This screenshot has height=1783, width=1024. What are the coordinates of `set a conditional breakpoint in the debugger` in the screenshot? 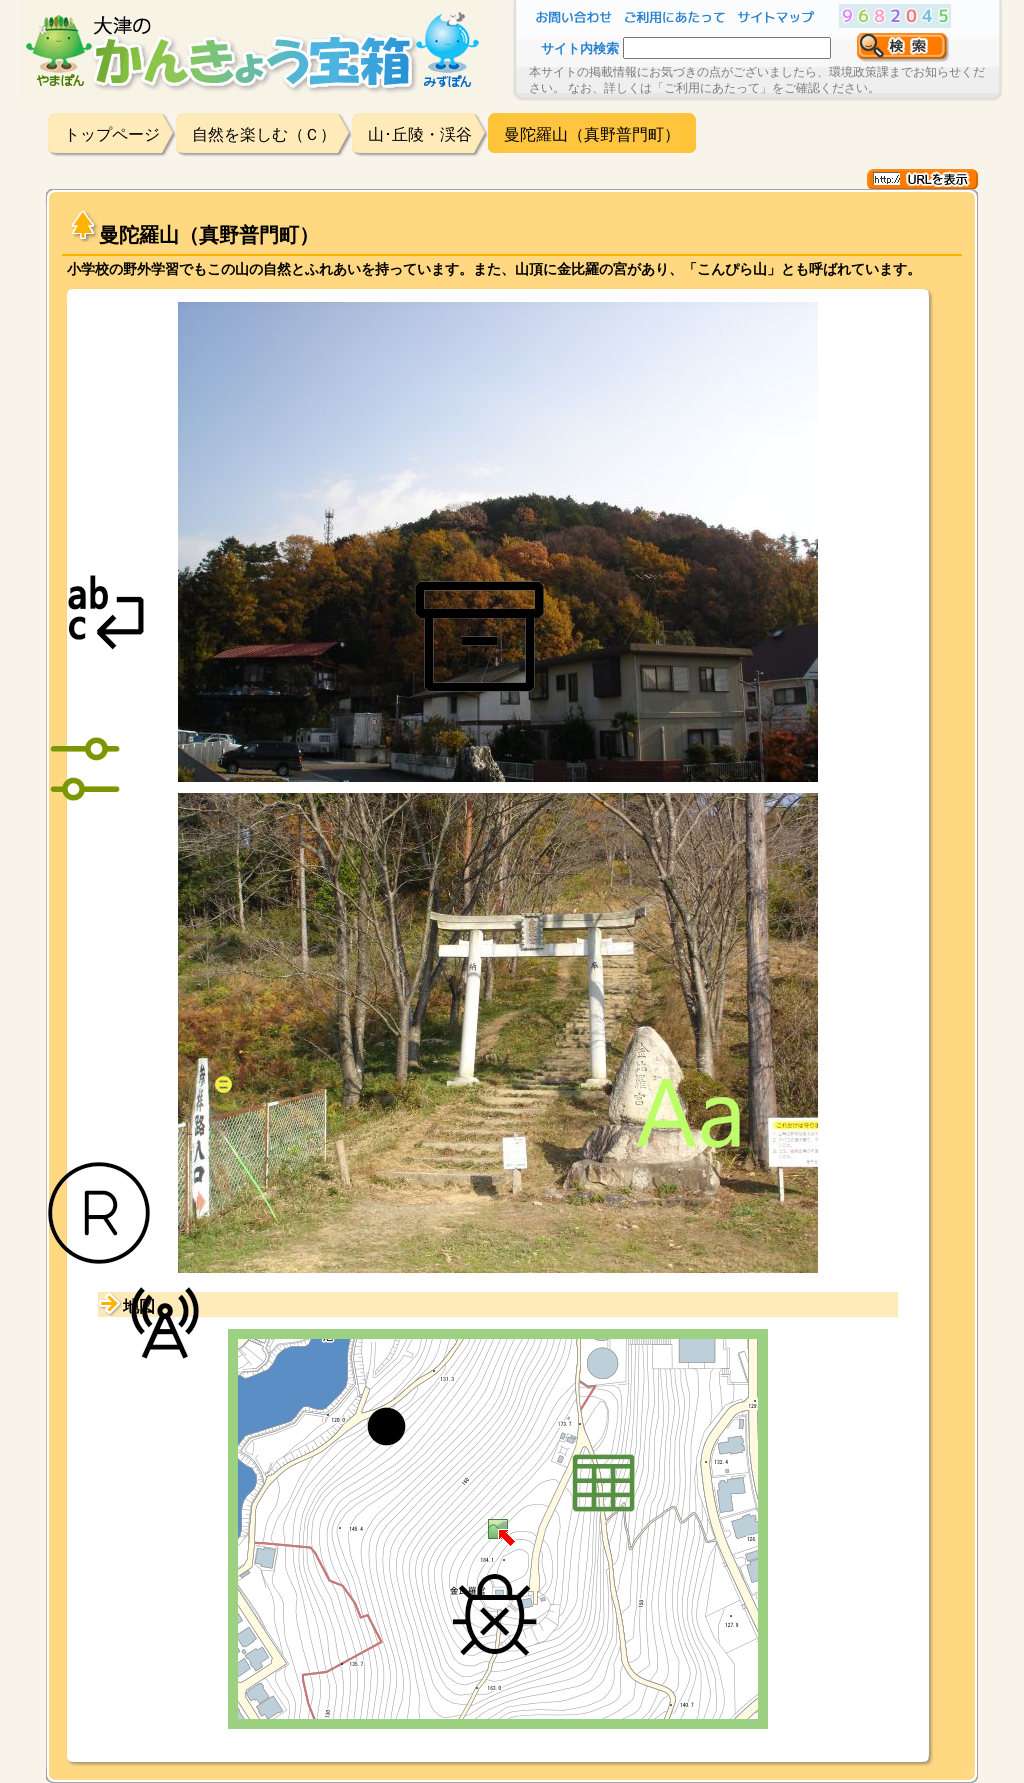 It's located at (223, 1084).